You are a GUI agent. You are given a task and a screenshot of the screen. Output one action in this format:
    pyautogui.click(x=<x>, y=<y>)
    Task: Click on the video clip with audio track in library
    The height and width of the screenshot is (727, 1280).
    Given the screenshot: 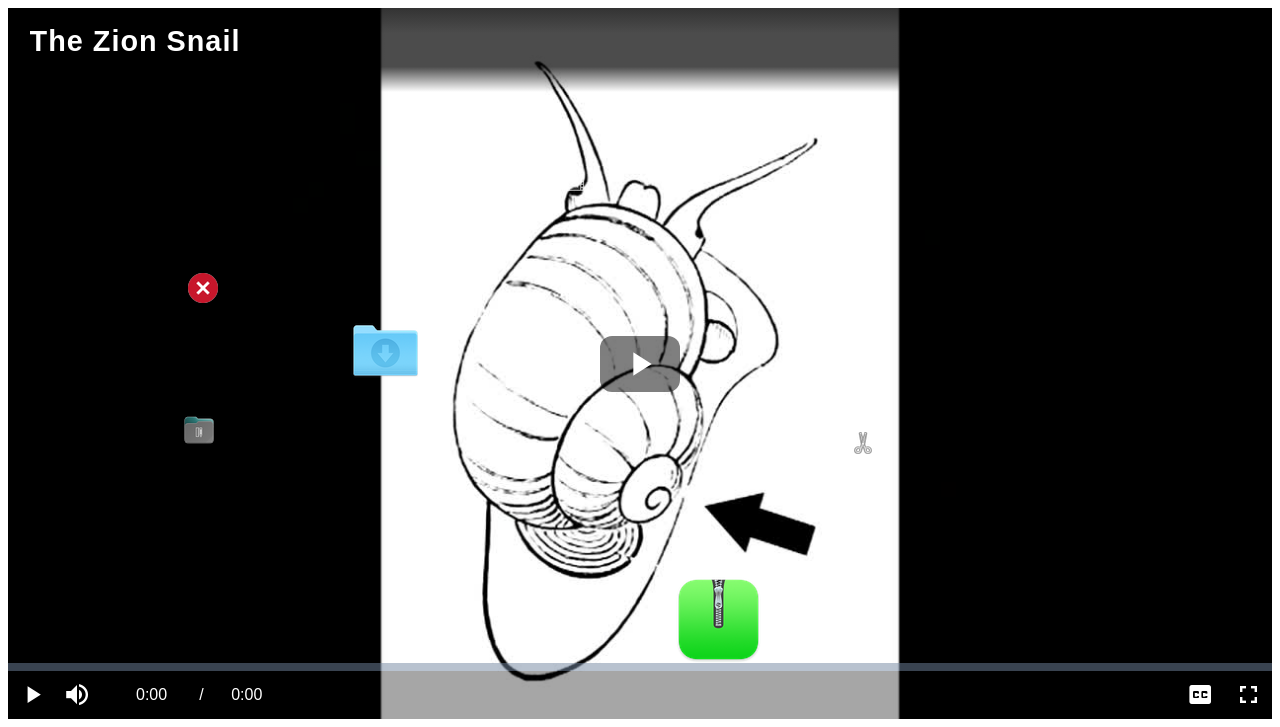 What is the action you would take?
    pyautogui.click(x=575, y=181)
    